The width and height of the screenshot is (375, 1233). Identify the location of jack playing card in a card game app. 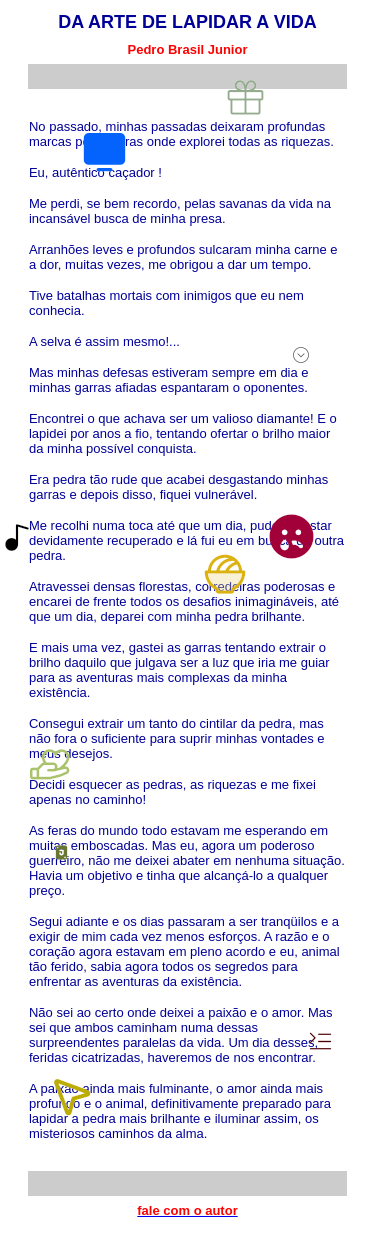
(61, 852).